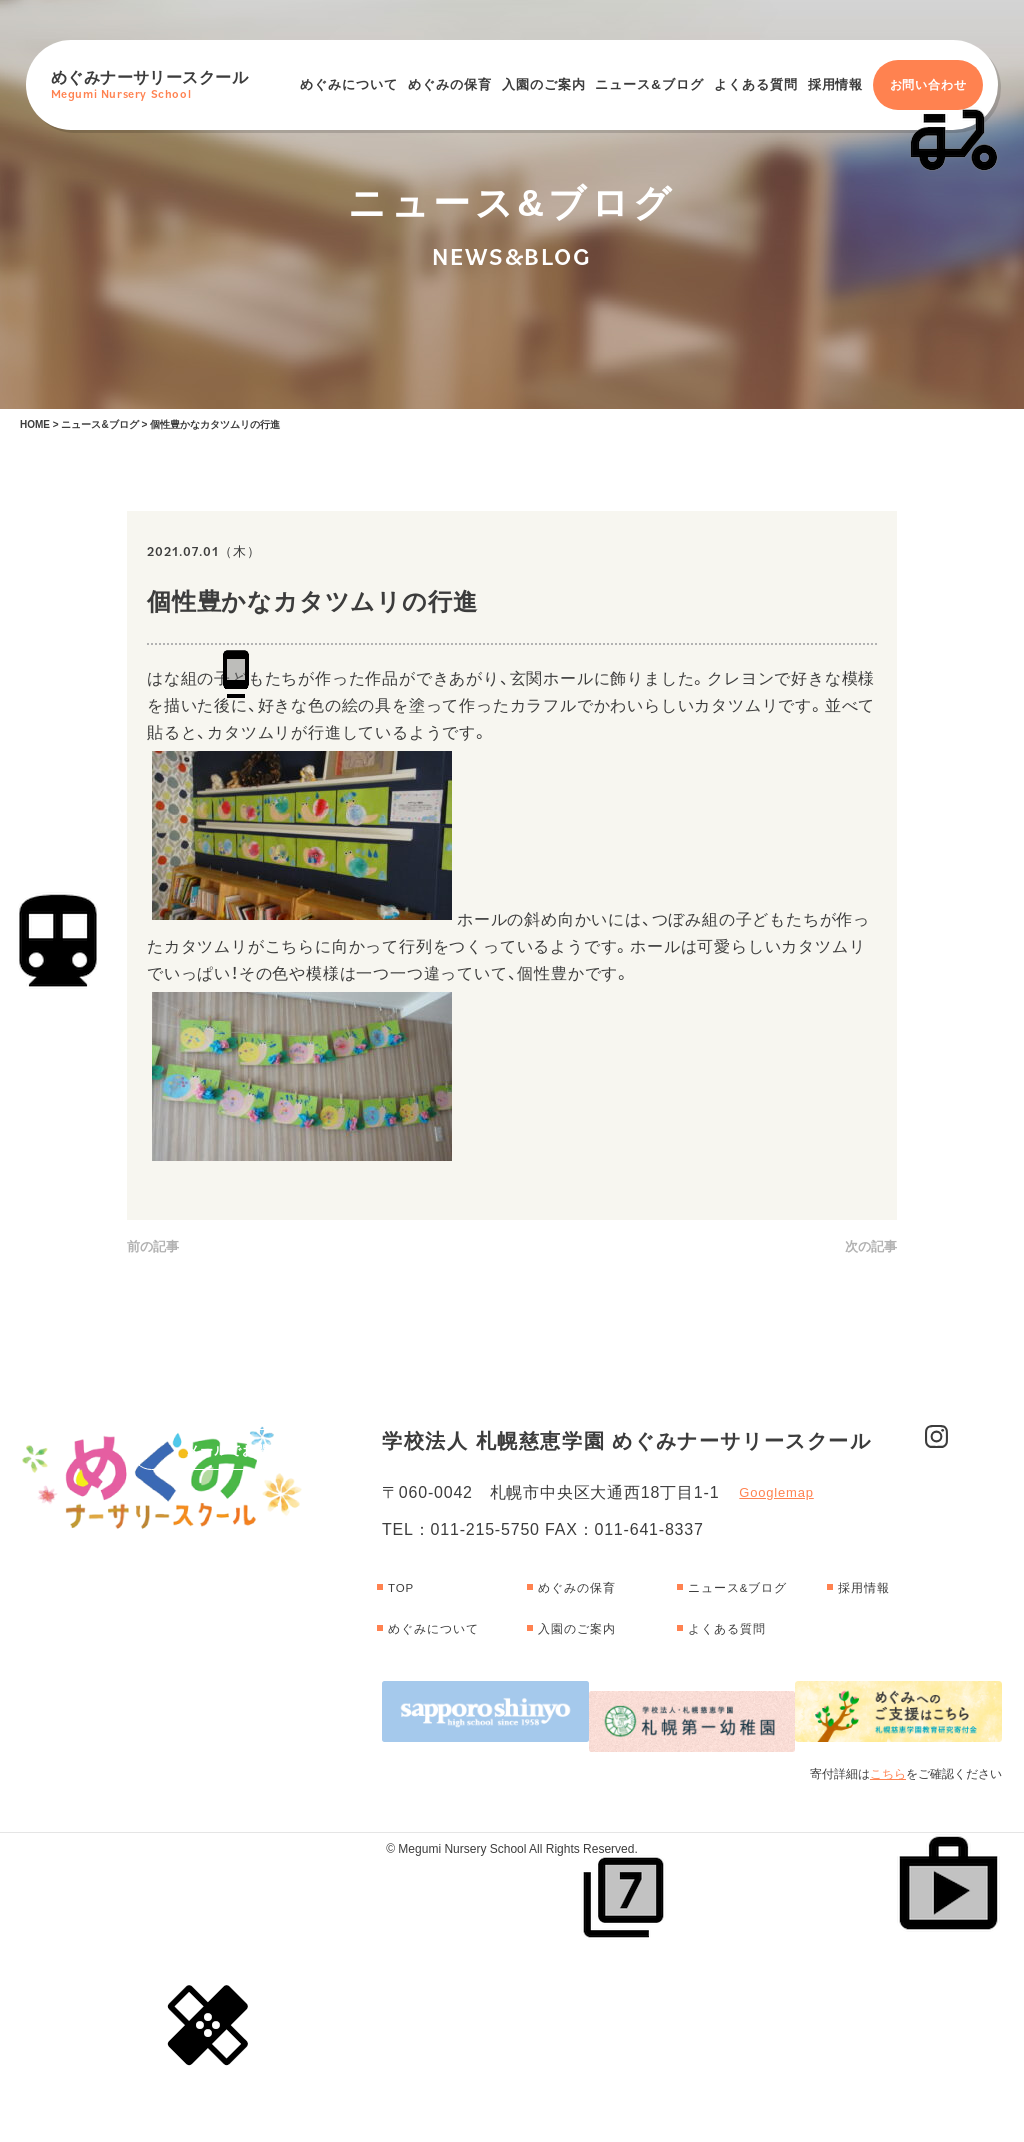  Describe the element at coordinates (954, 140) in the screenshot. I see `select moped or scooter delivery option` at that location.